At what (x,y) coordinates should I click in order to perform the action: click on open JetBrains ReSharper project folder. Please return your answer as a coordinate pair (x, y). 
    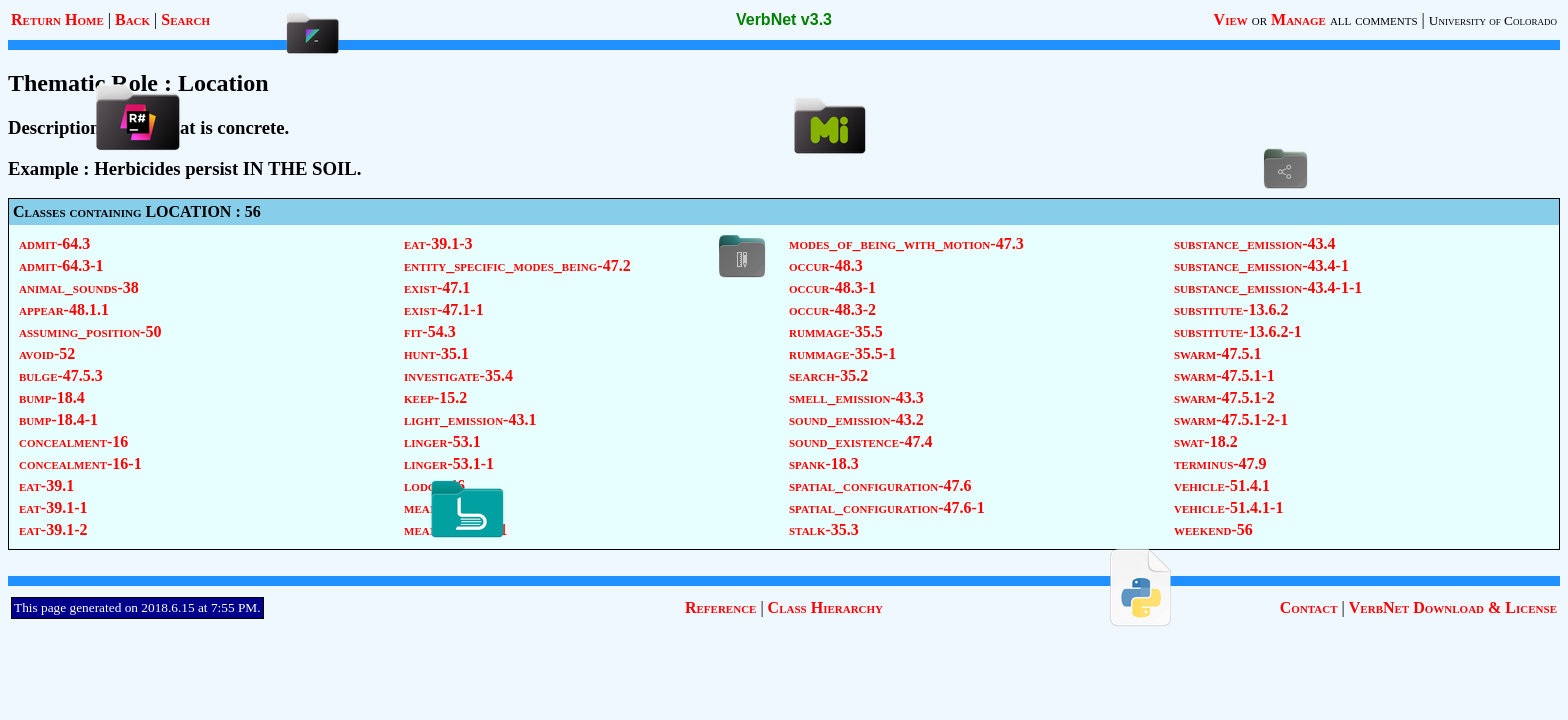
    Looking at the image, I should click on (137, 119).